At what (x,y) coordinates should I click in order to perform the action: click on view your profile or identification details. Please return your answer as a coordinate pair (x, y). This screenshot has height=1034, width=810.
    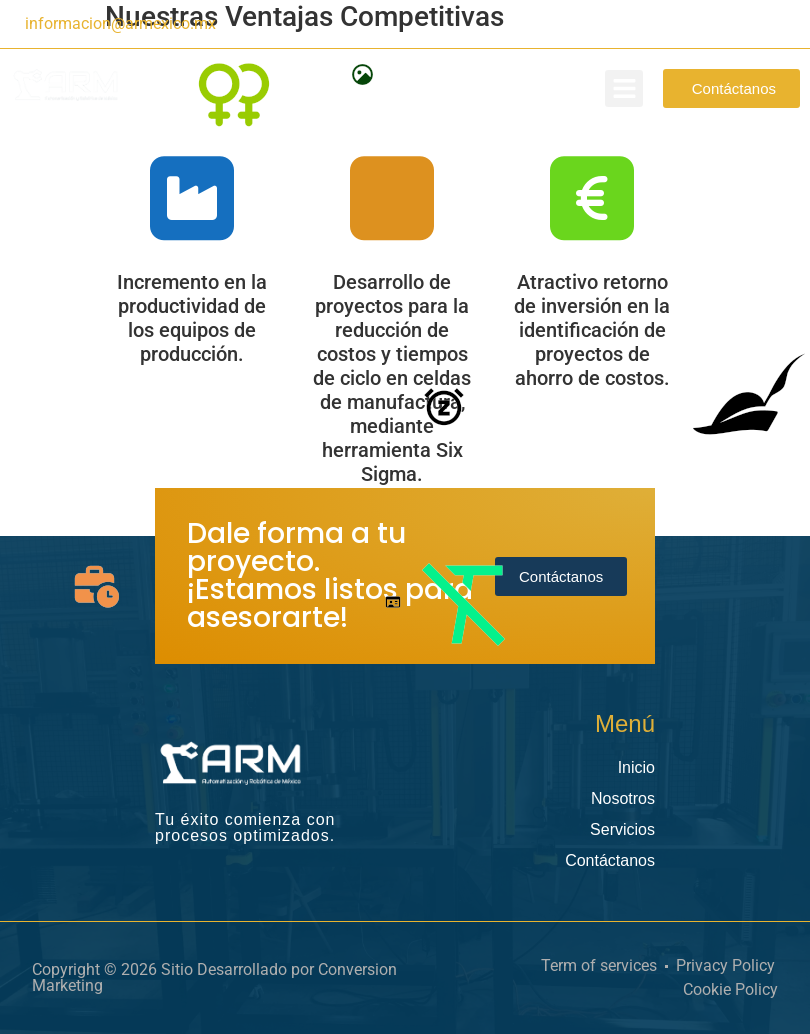
    Looking at the image, I should click on (393, 602).